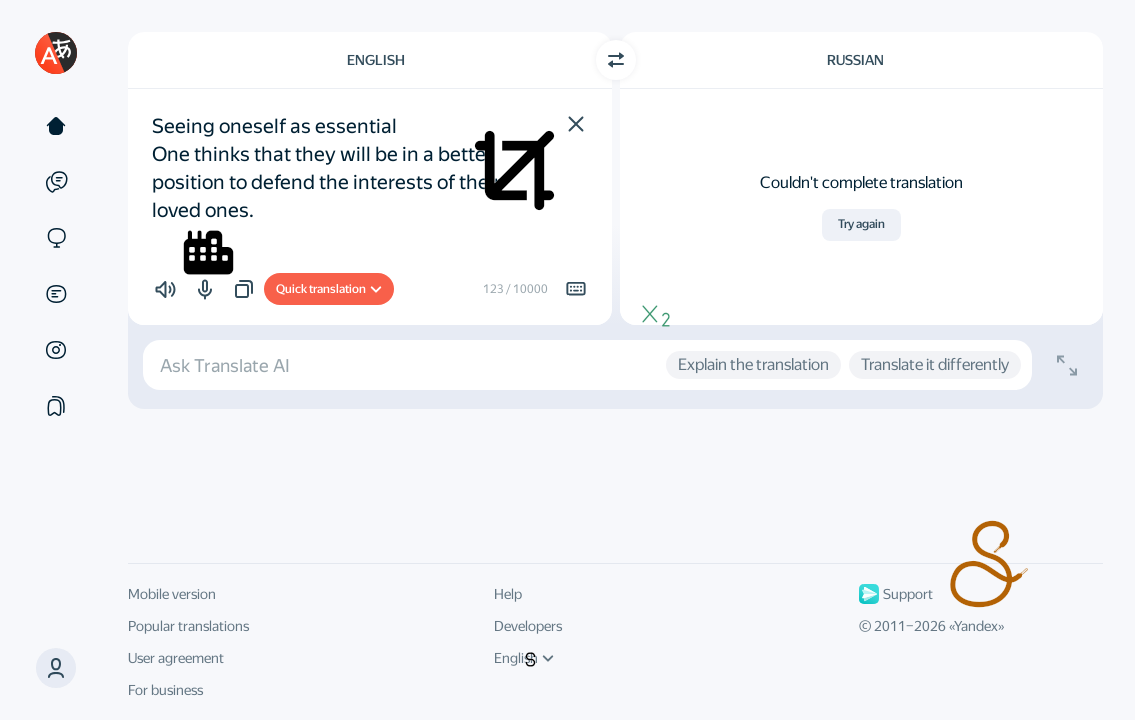  Describe the element at coordinates (208, 252) in the screenshot. I see `view city or urban location` at that location.